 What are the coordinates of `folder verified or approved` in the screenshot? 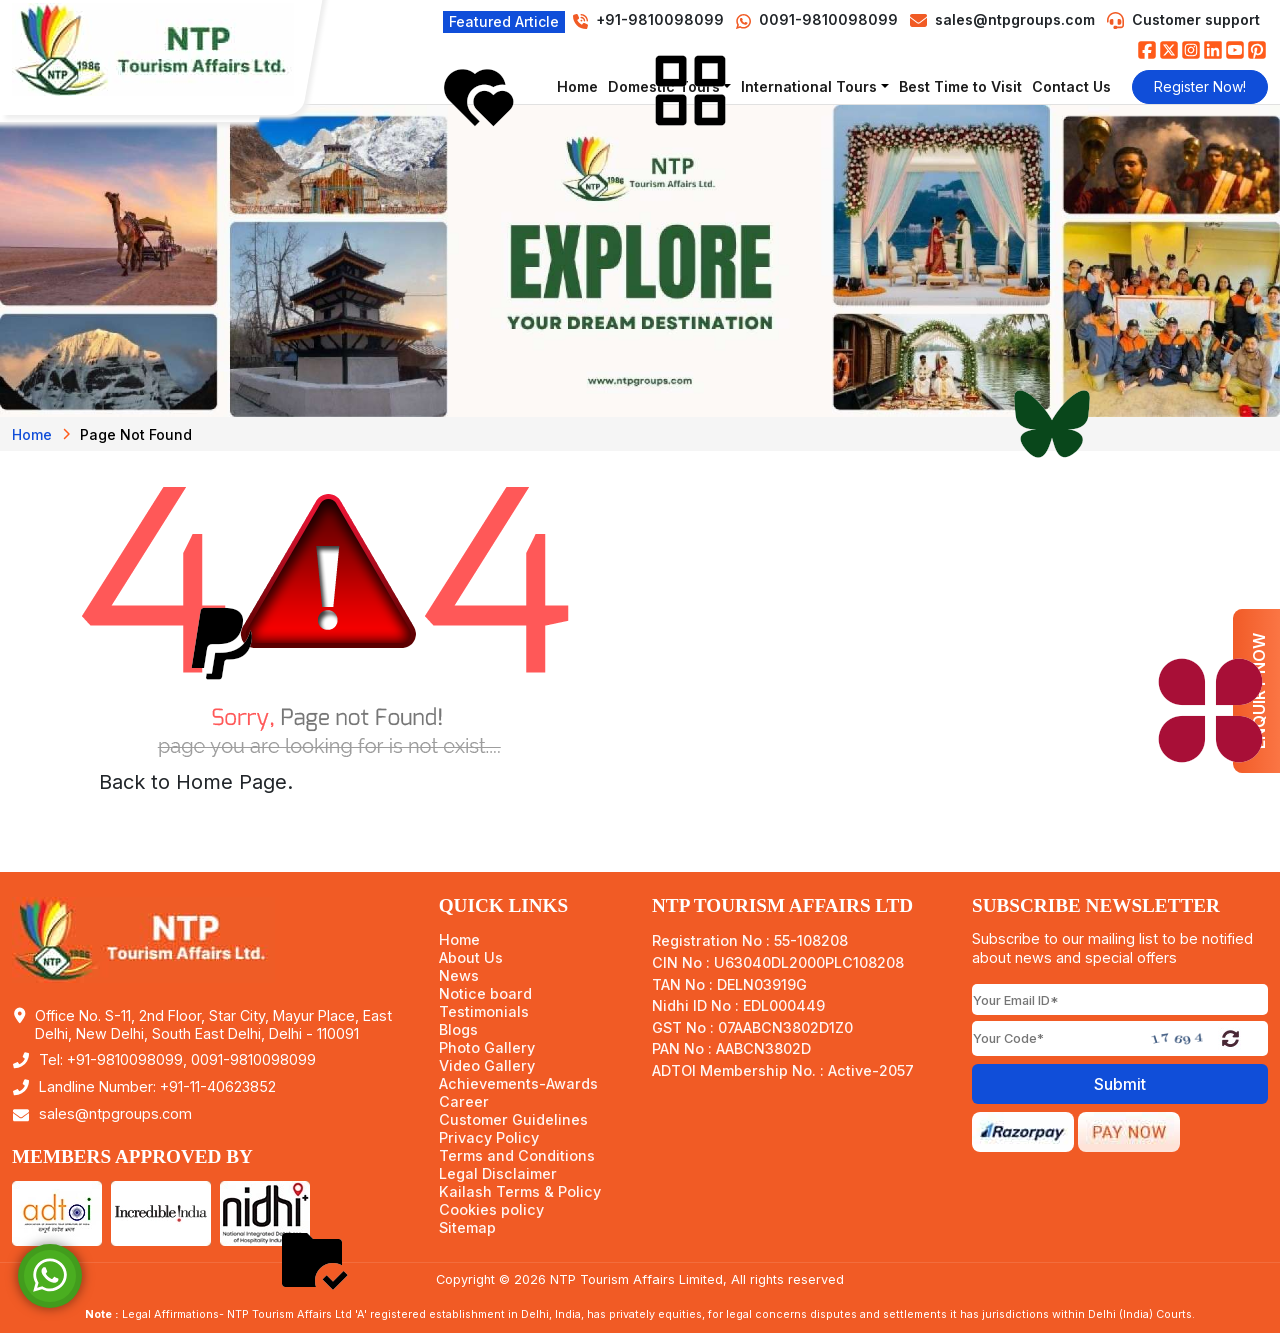 It's located at (312, 1260).